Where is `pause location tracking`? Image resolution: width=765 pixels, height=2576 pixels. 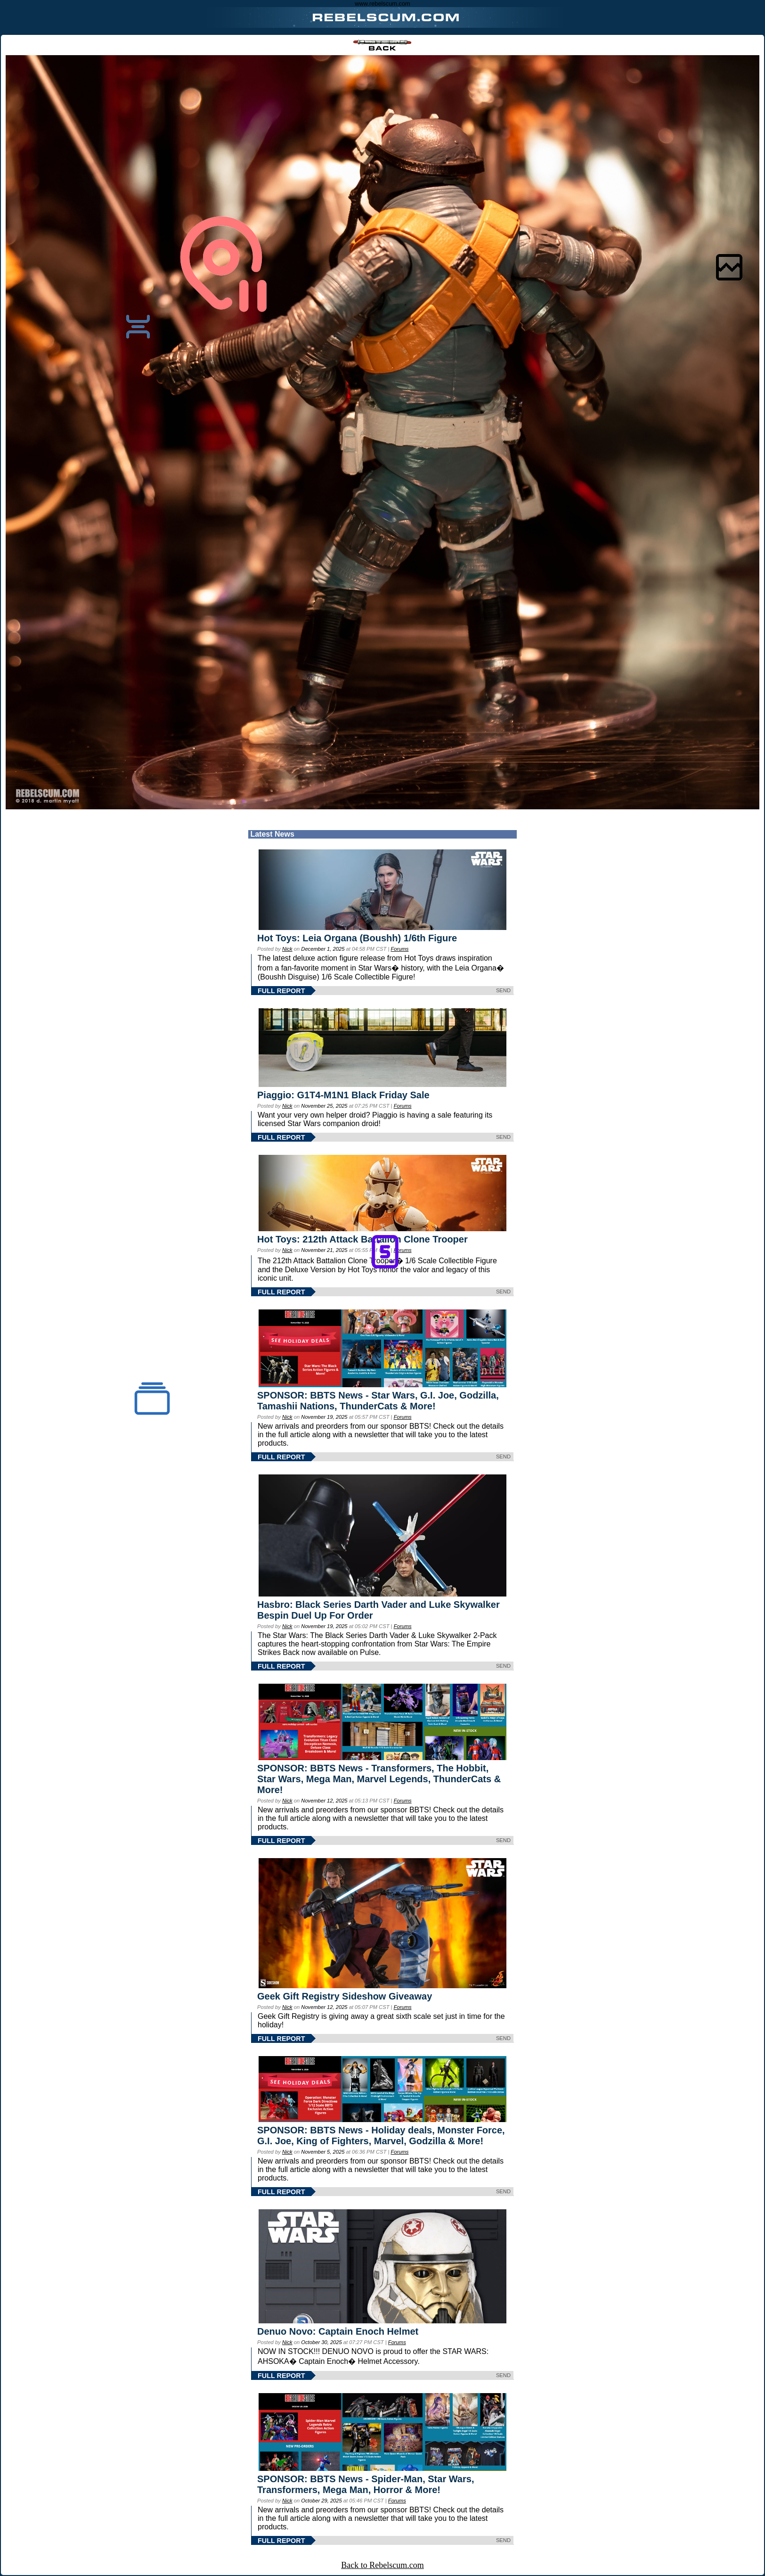 pause location tracking is located at coordinates (221, 262).